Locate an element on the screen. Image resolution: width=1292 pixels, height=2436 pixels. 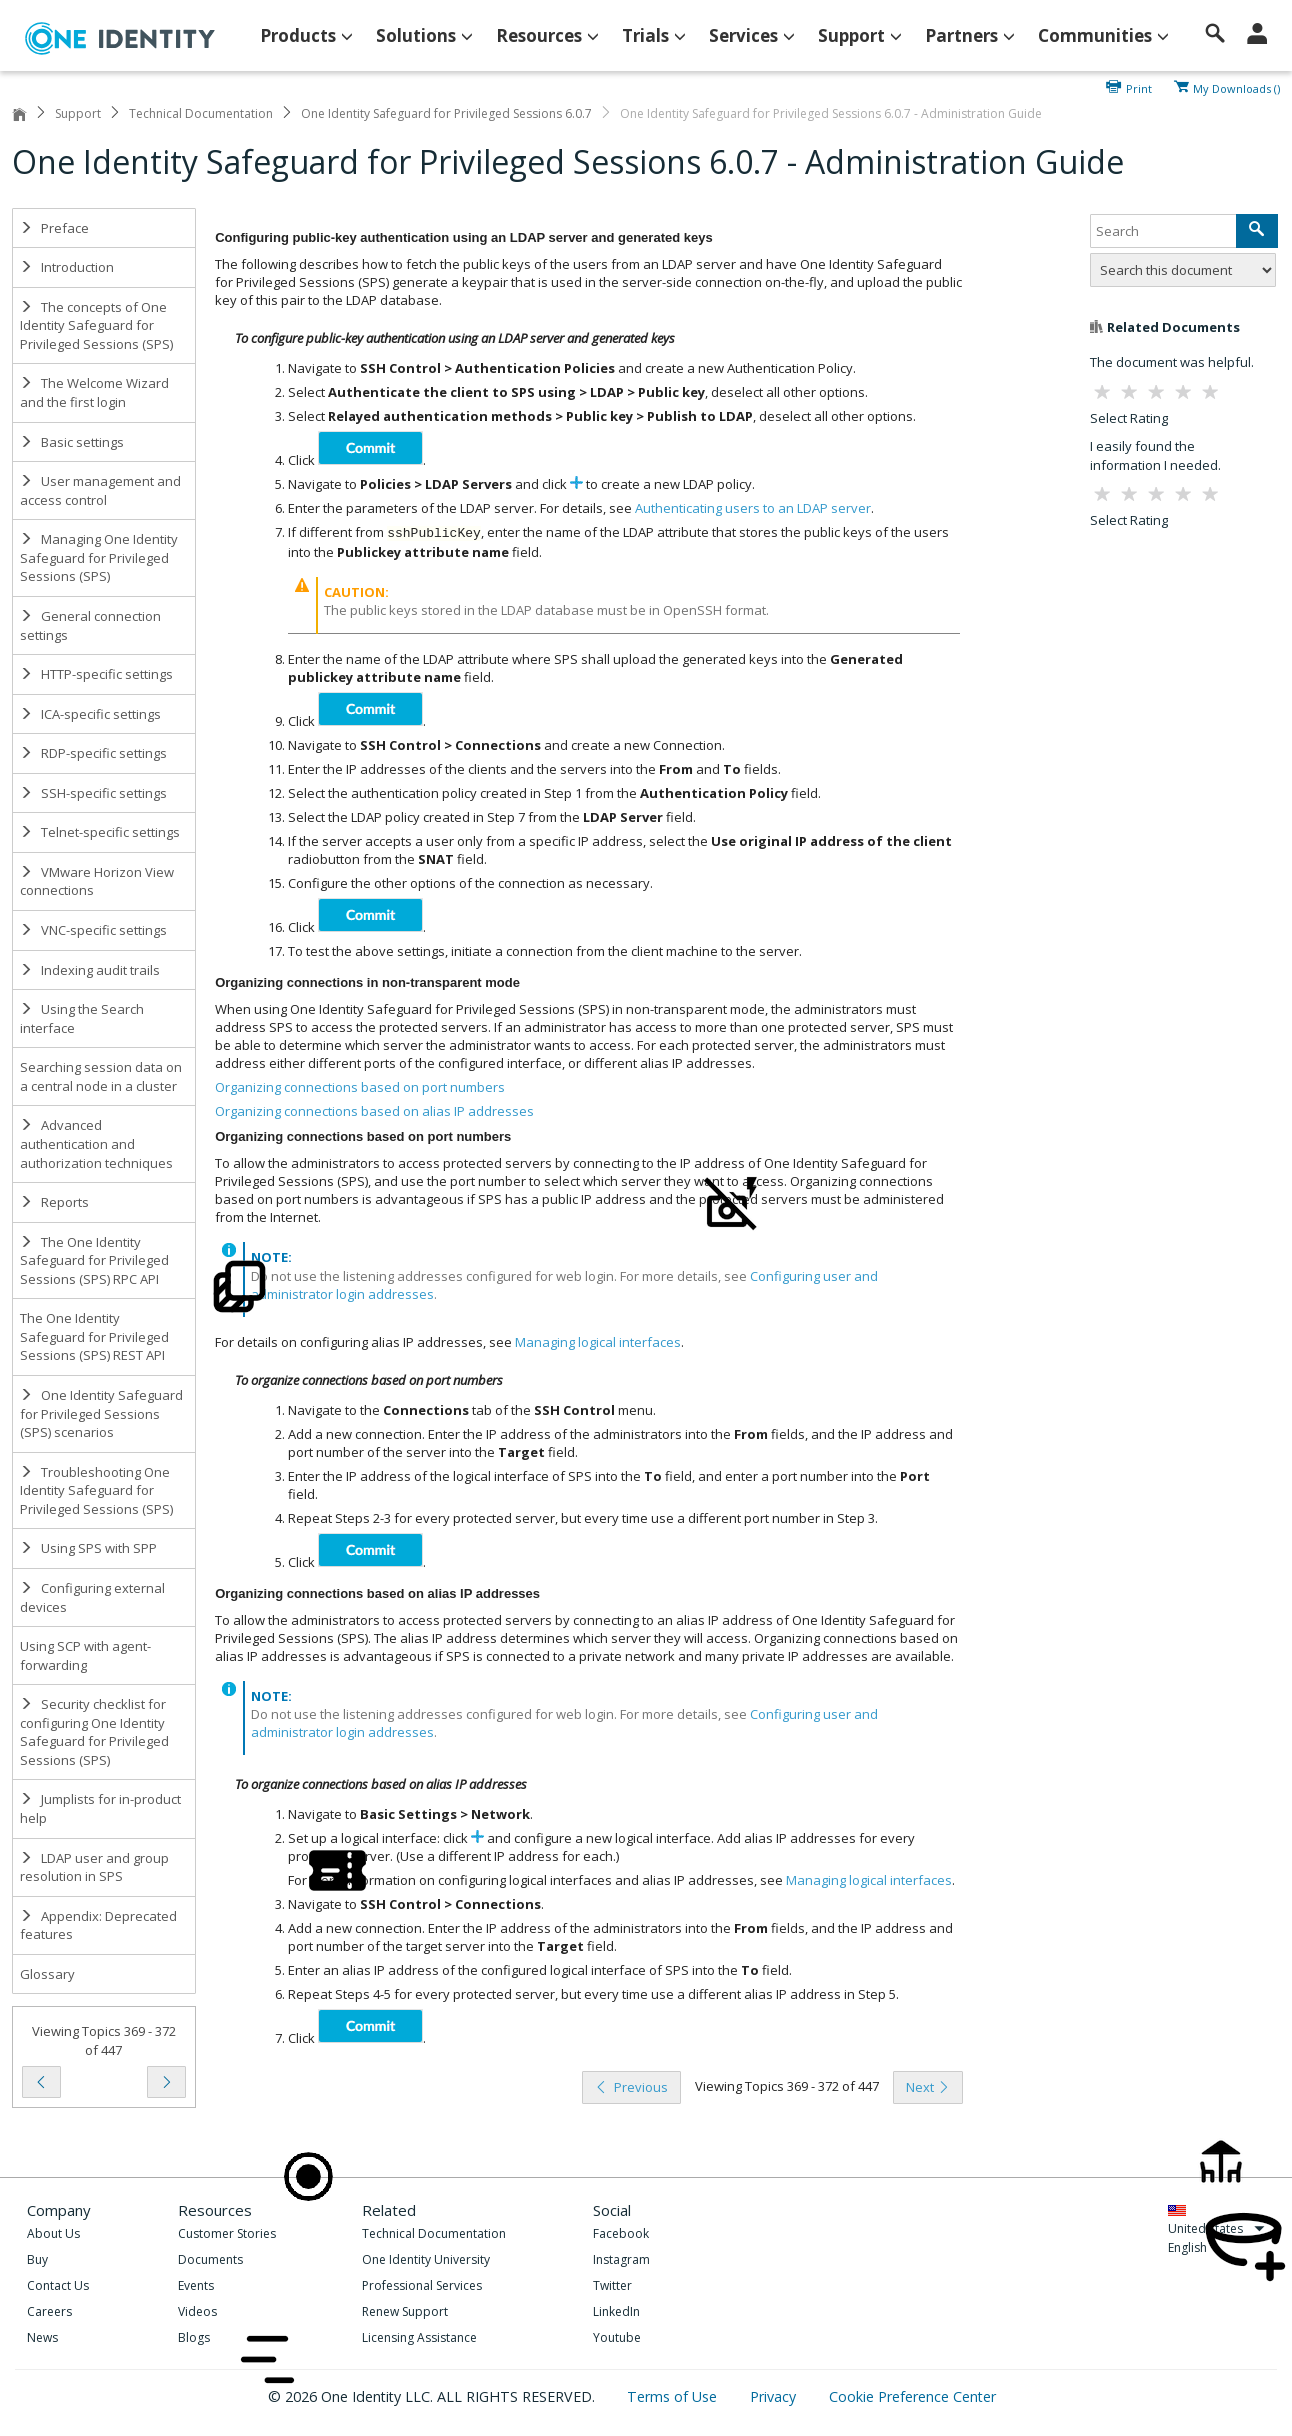
disable camera flash is located at coordinates (732, 1202).